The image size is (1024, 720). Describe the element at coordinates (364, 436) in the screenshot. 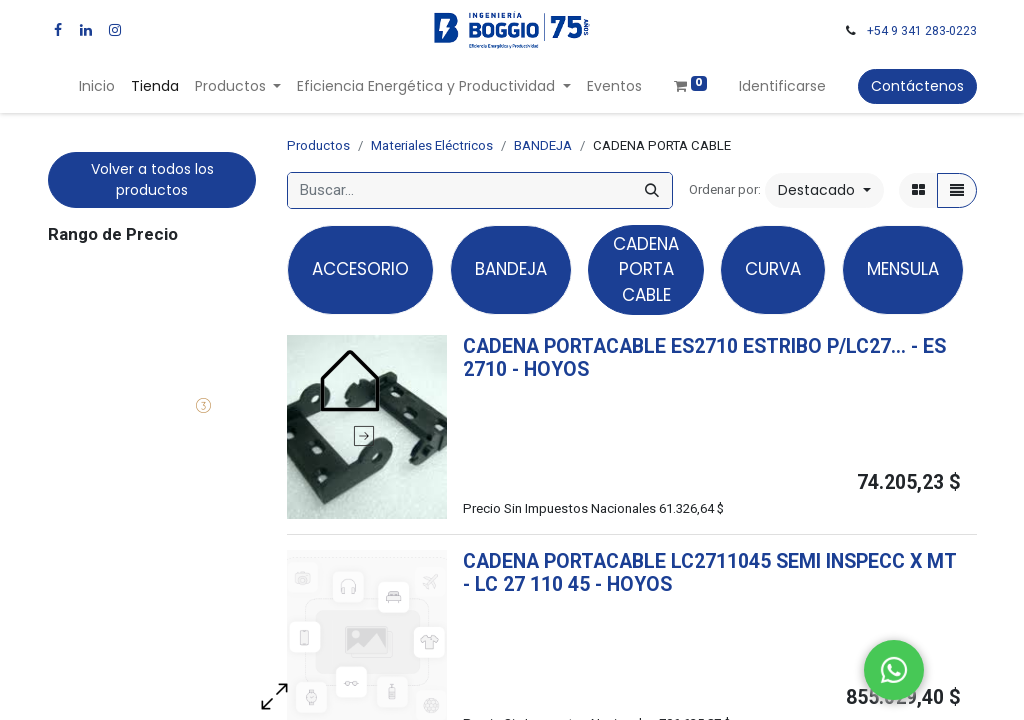

I see `navigate to the next item or screen` at that location.